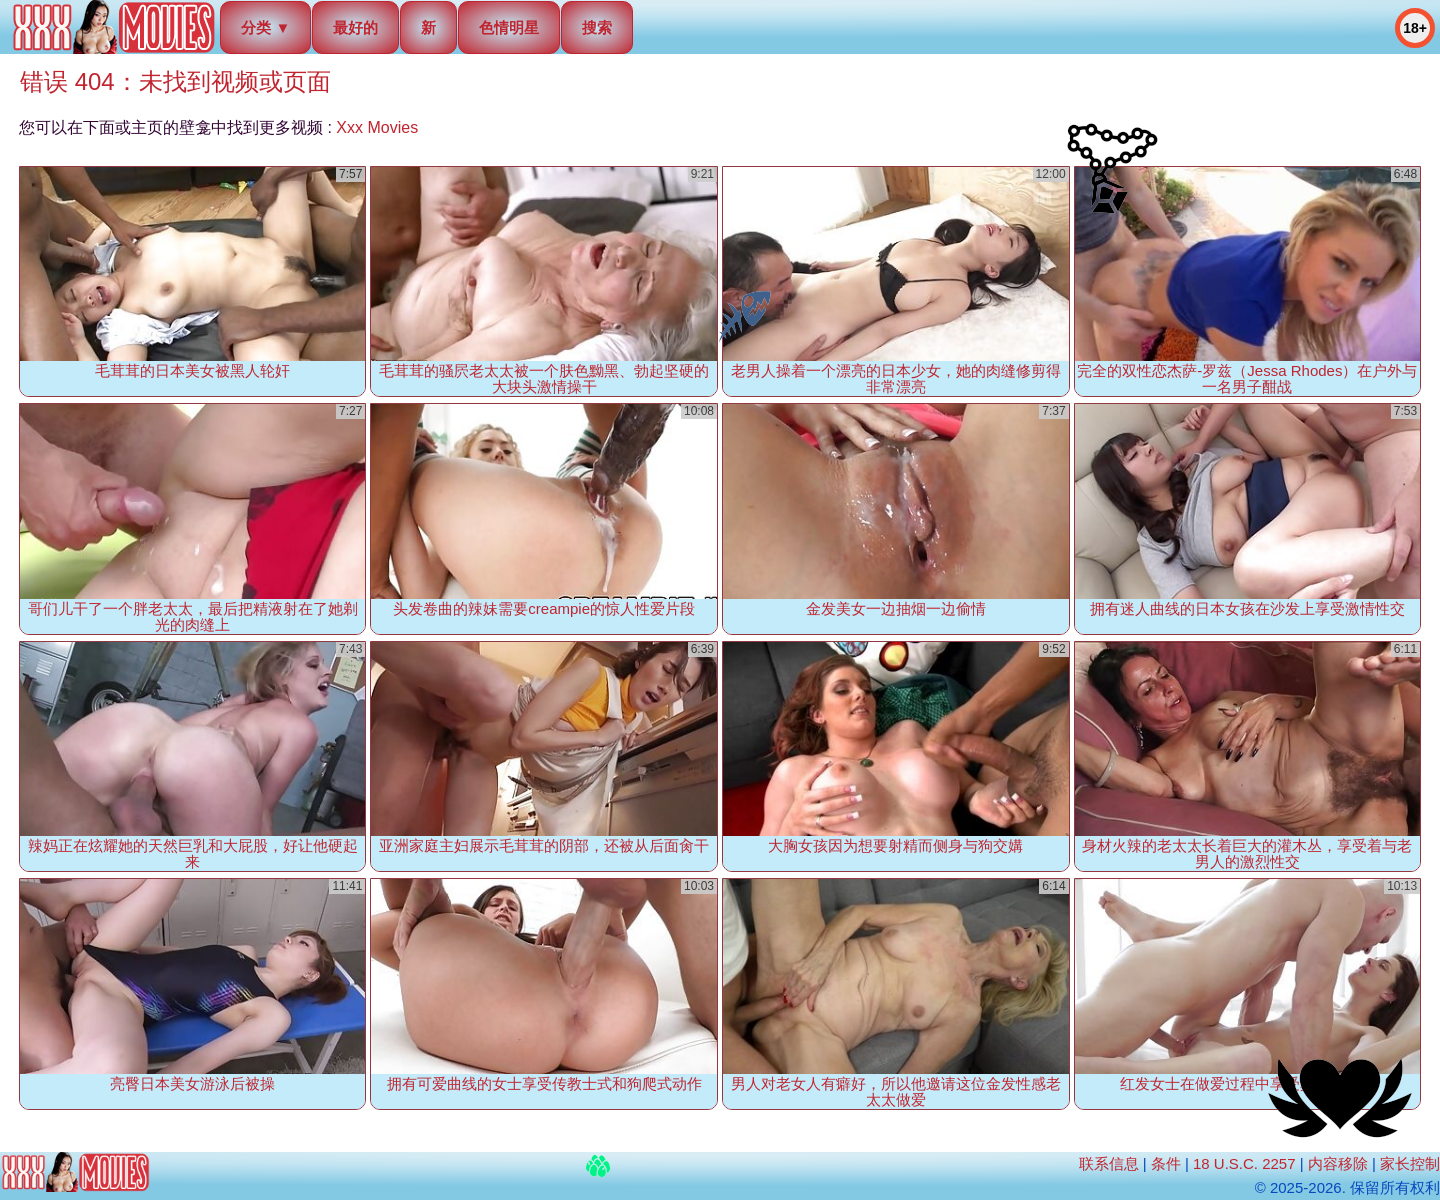 This screenshot has height=1200, width=1440. I want to click on view equipped jewelry or accessories, so click(1112, 168).